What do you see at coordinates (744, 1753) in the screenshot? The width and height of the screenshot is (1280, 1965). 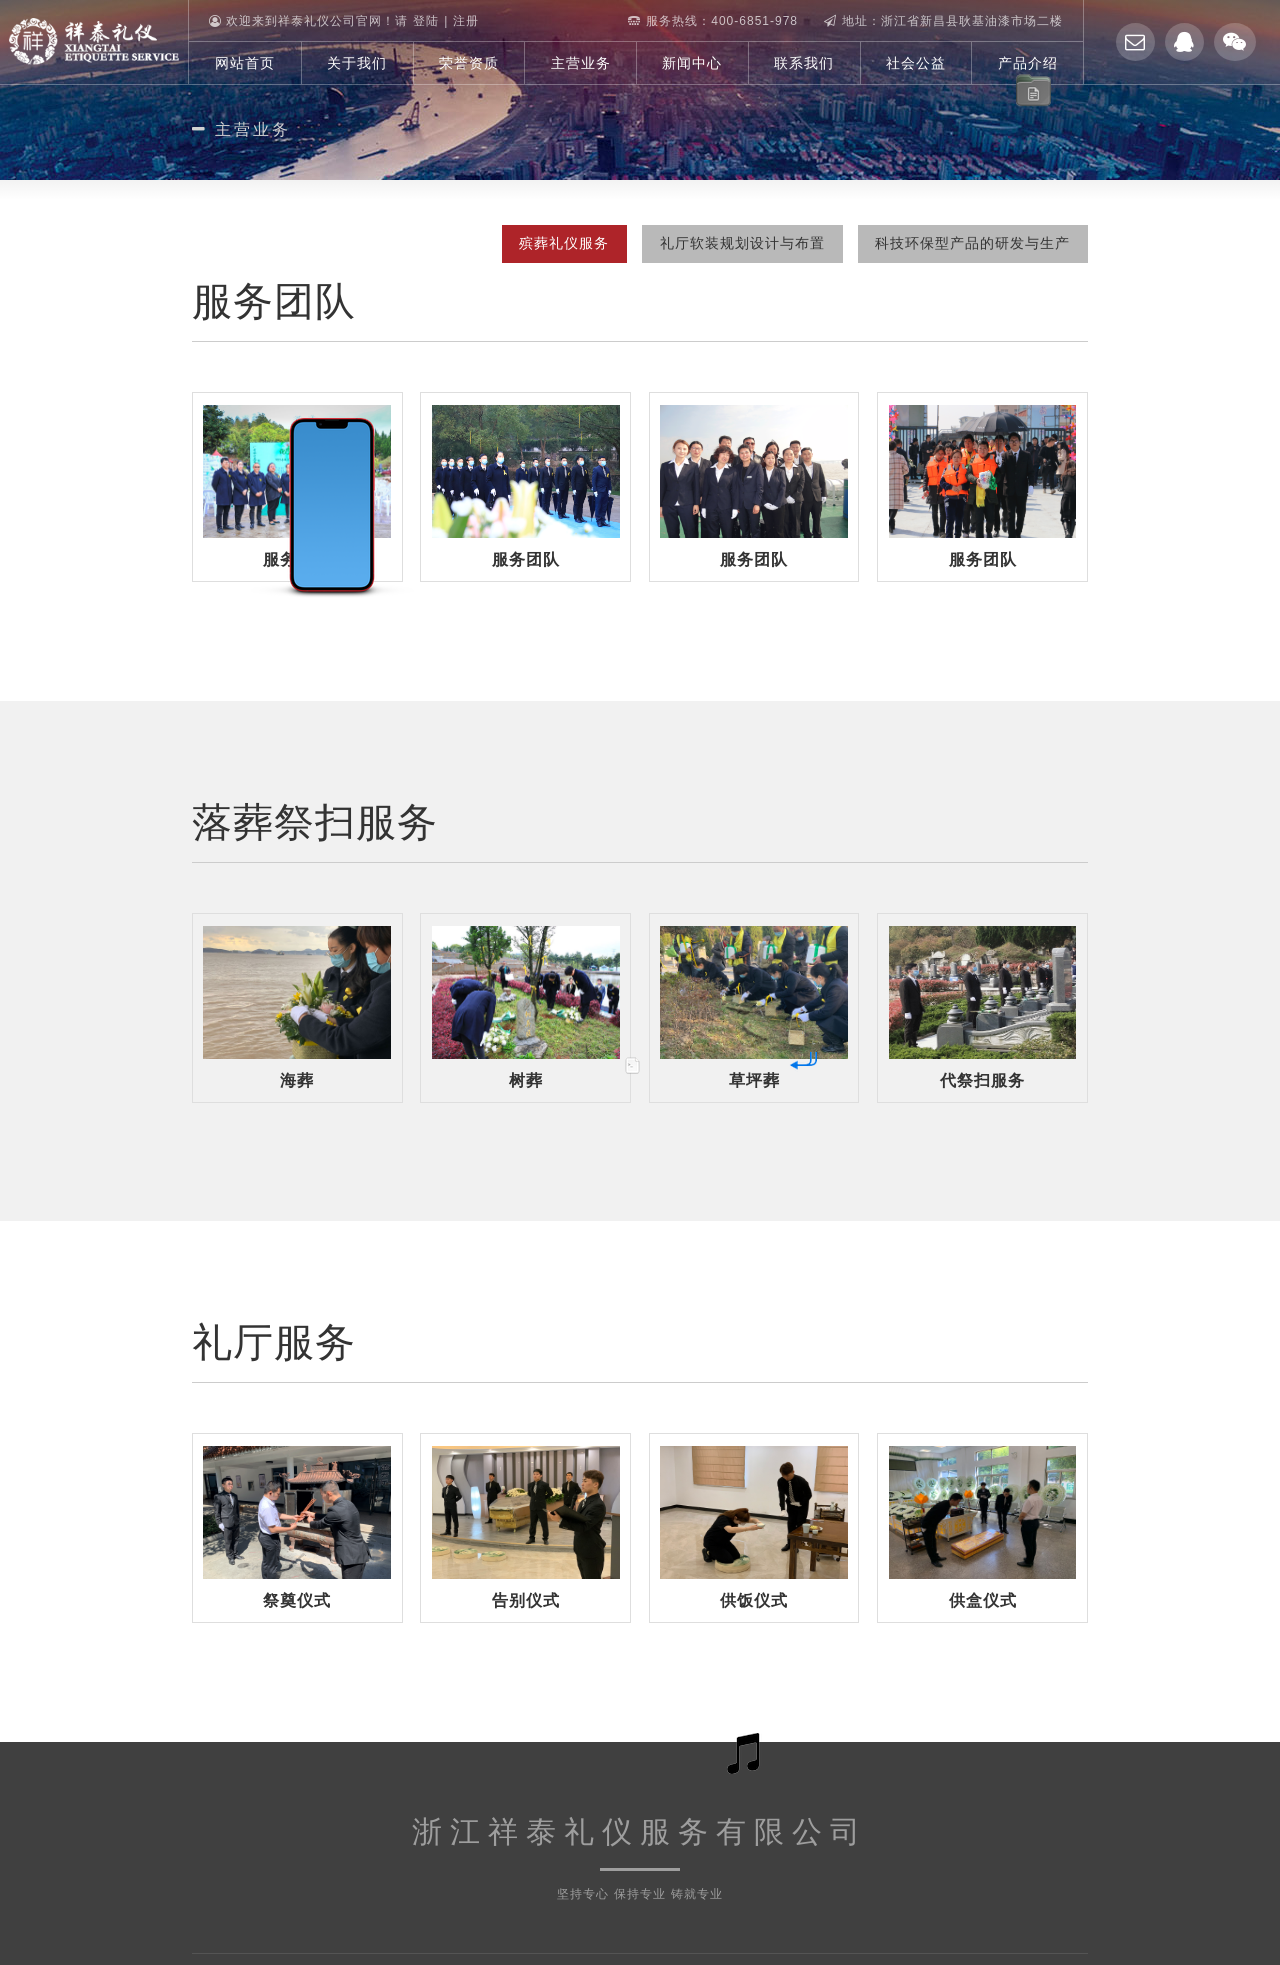 I see `access your music folder in the sidebar` at bounding box center [744, 1753].